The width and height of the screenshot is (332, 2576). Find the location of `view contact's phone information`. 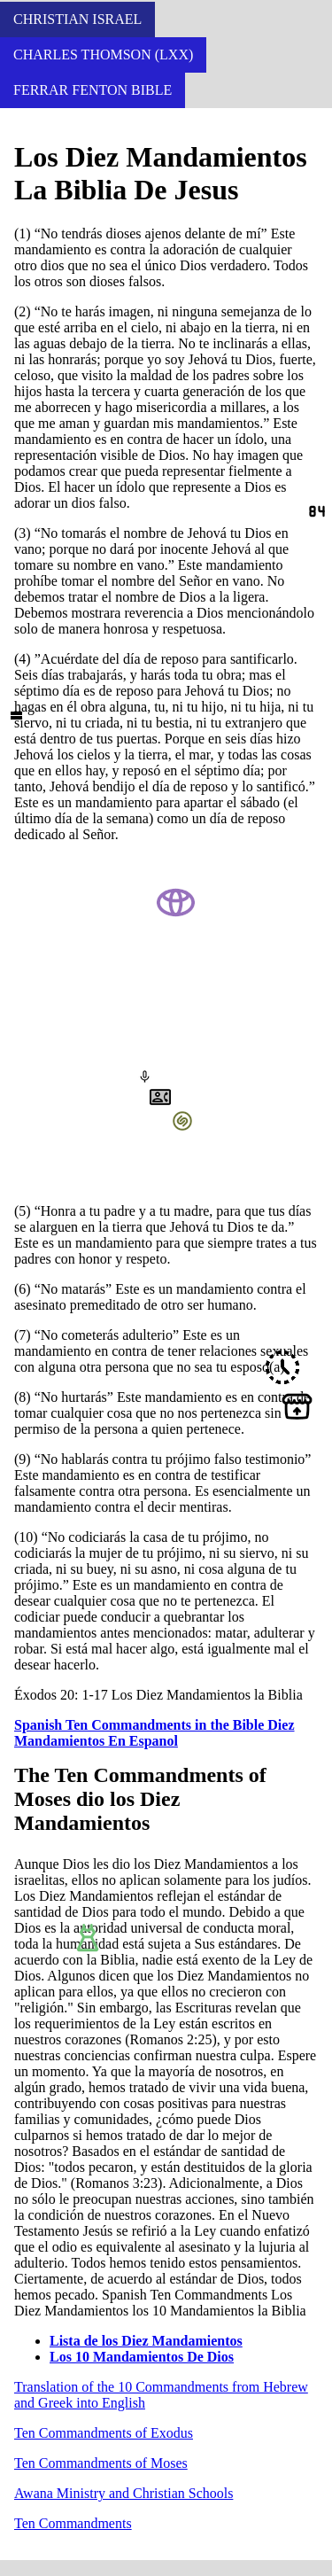

view contact's phone information is located at coordinates (160, 1097).